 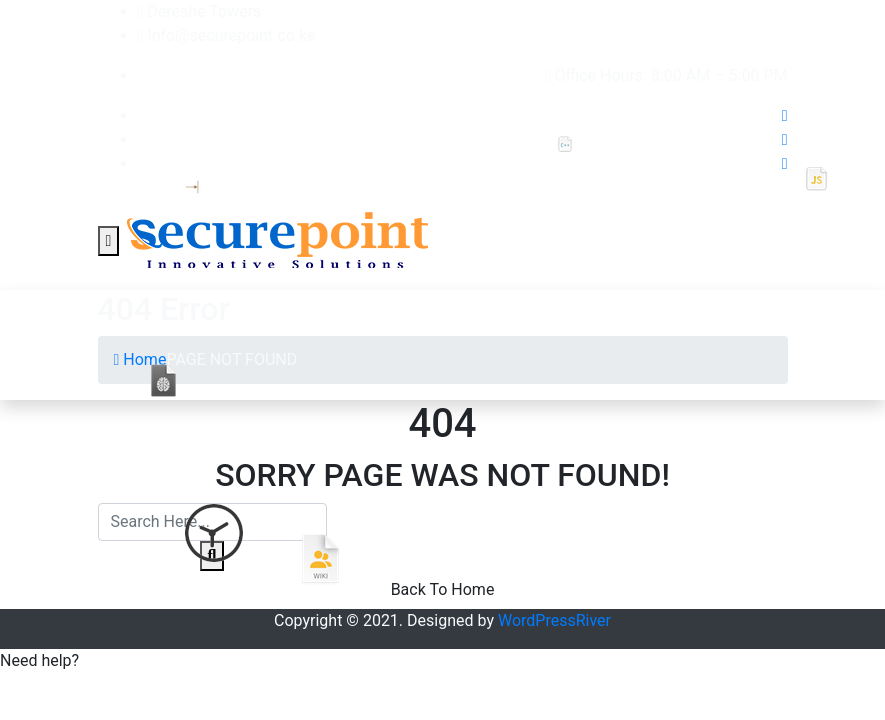 I want to click on a DICOM medical imaging file, so click(x=163, y=380).